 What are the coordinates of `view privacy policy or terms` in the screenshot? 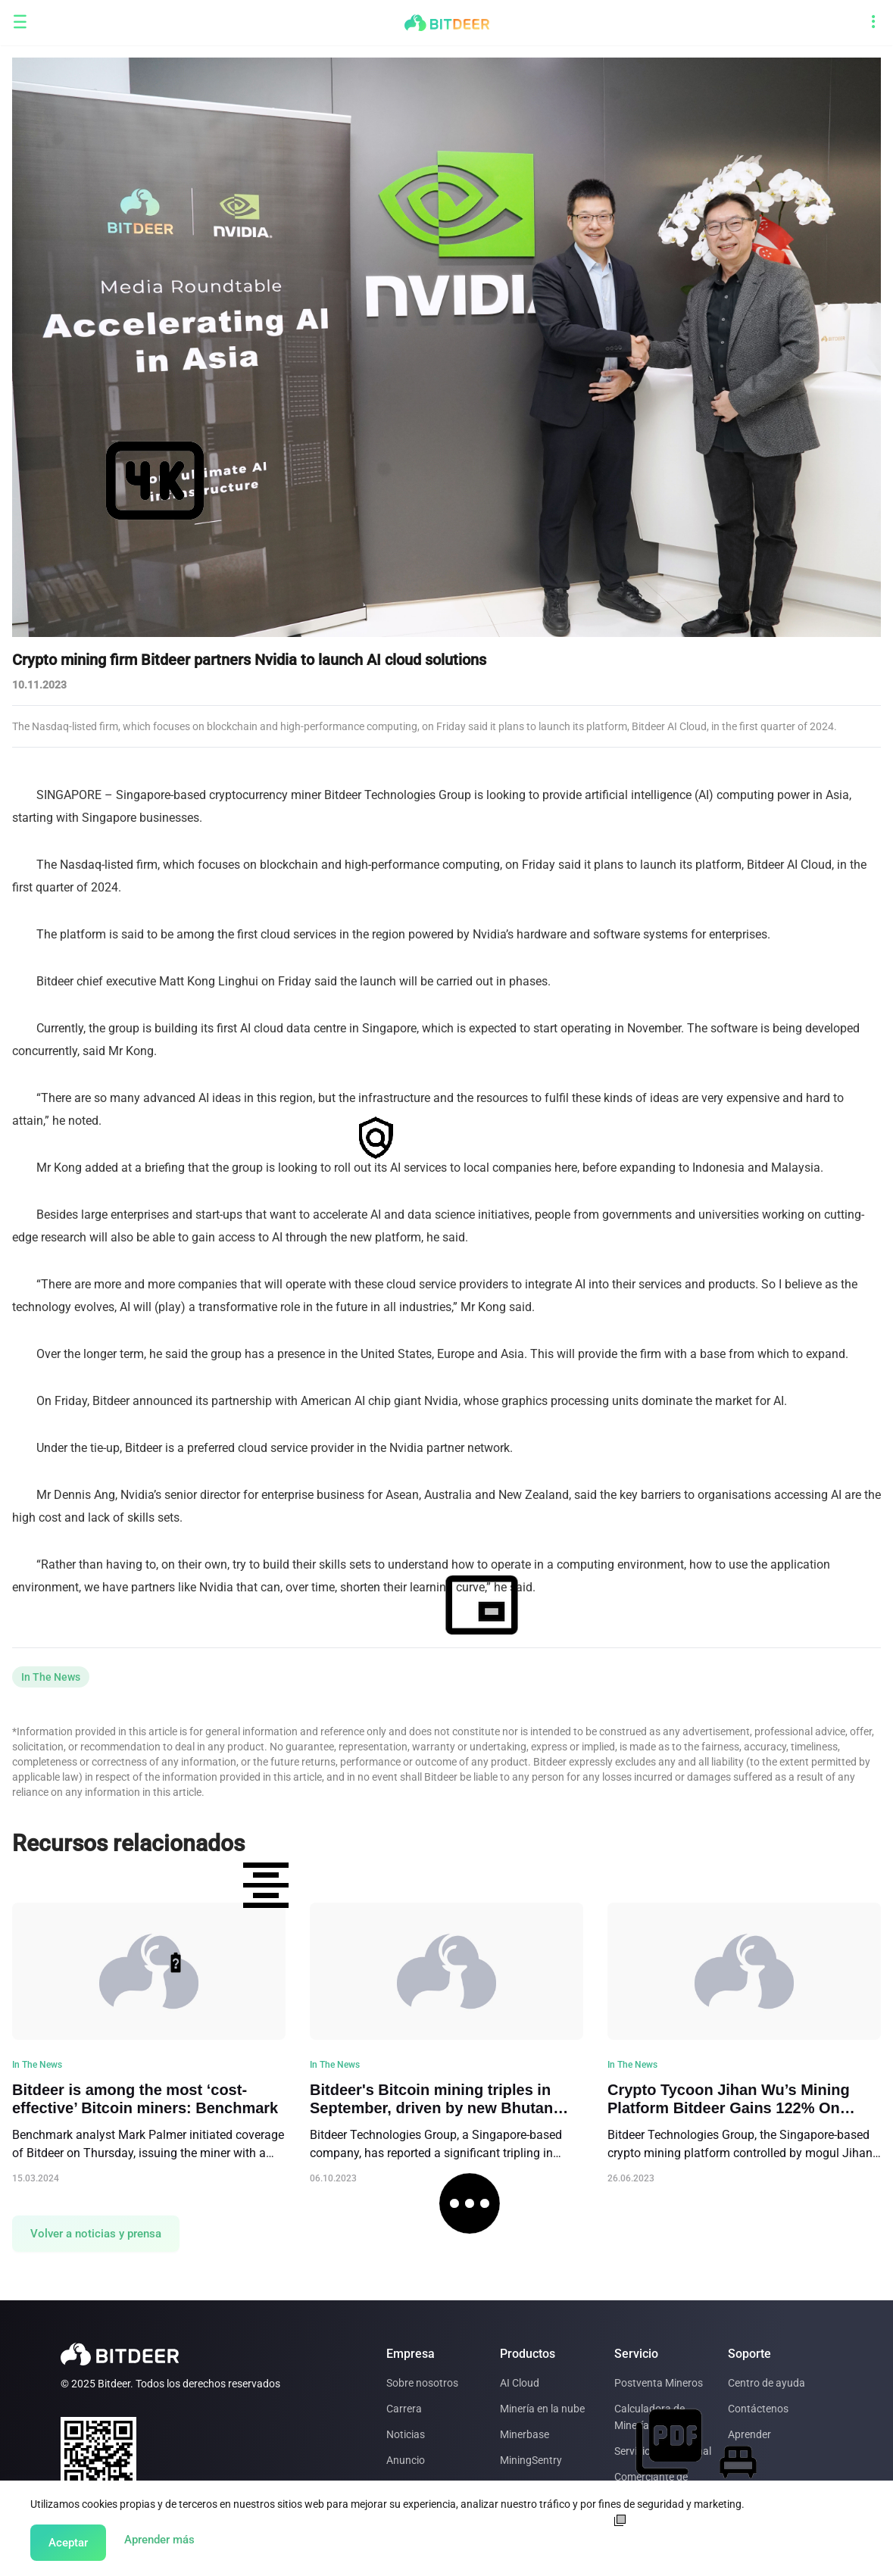 It's located at (376, 1138).